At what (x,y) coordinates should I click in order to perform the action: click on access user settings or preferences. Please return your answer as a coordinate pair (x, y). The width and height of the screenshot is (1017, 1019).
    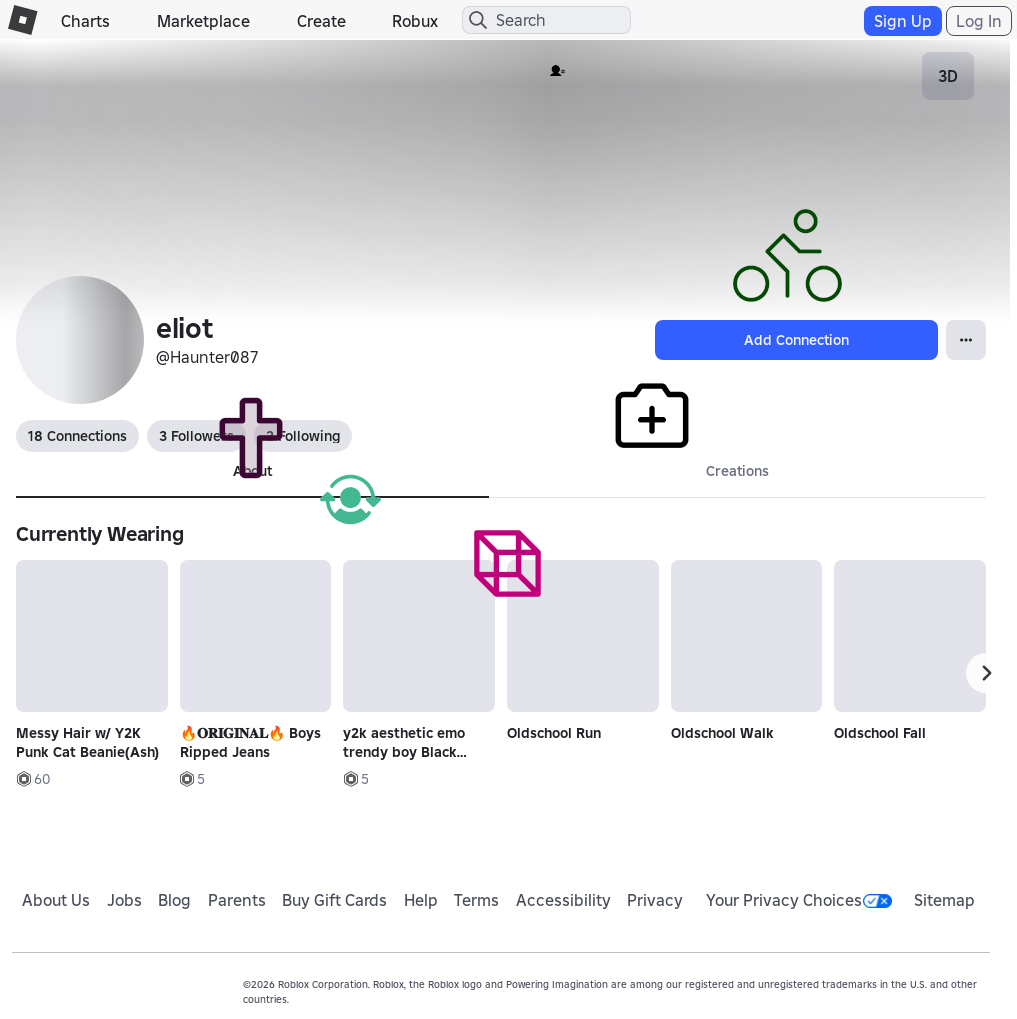
    Looking at the image, I should click on (557, 71).